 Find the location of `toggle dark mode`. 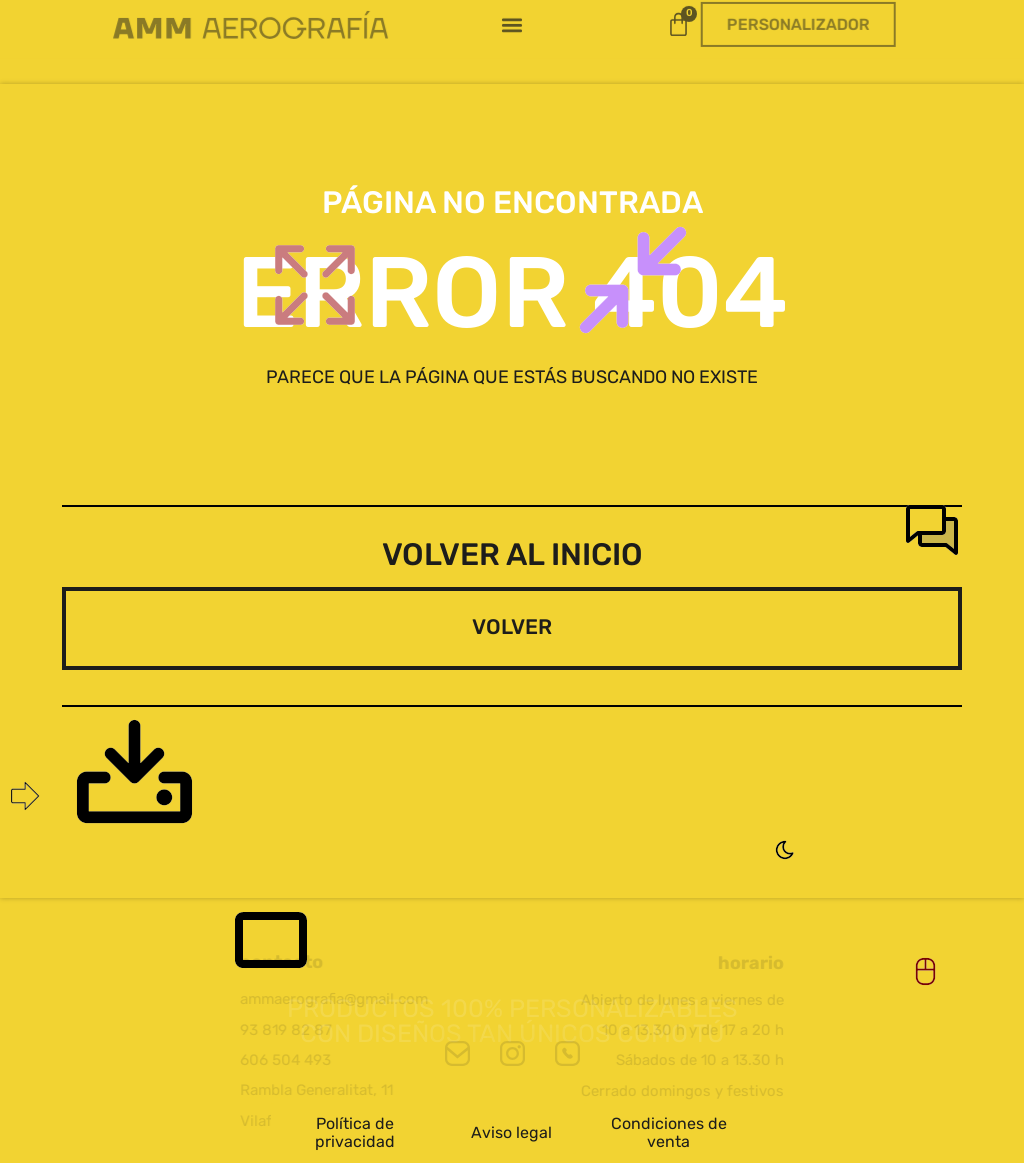

toggle dark mode is located at coordinates (785, 850).